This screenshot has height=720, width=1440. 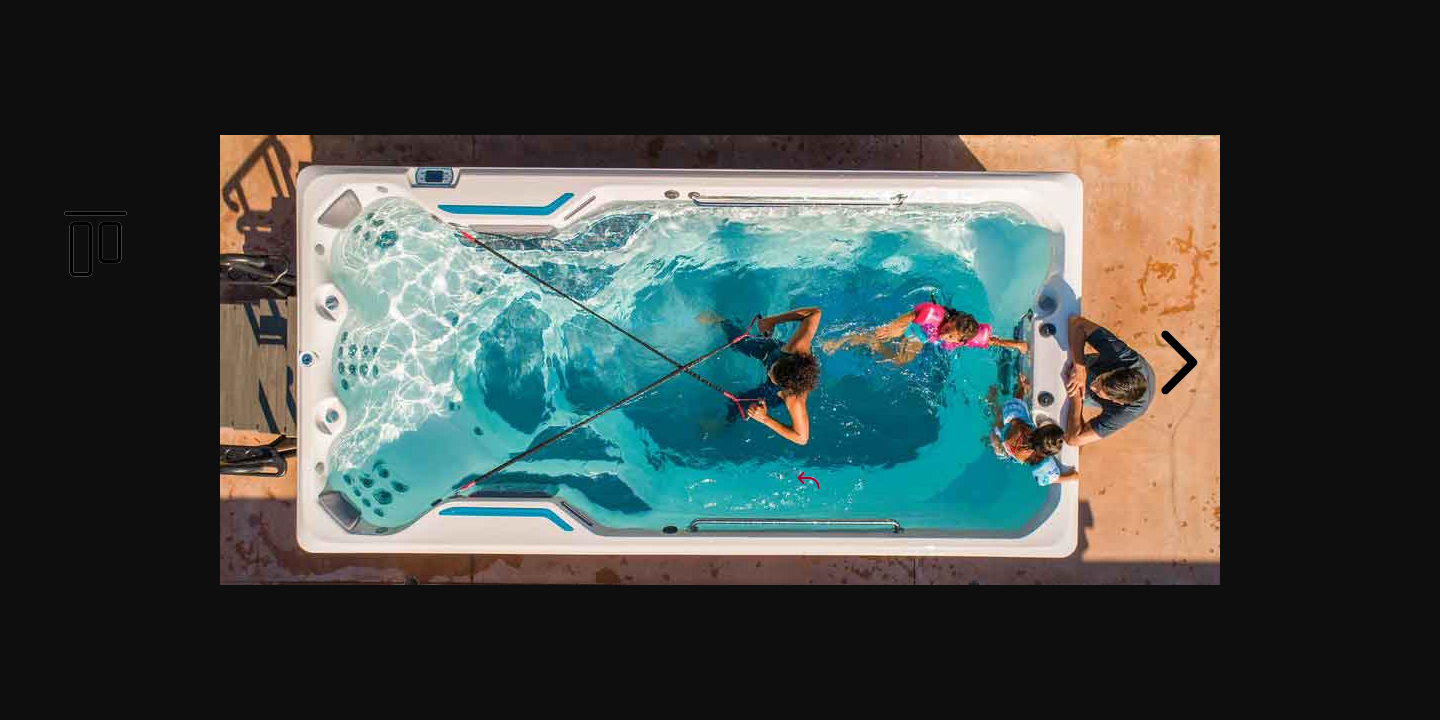 I want to click on navigate to the next item or screen, so click(x=1176, y=362).